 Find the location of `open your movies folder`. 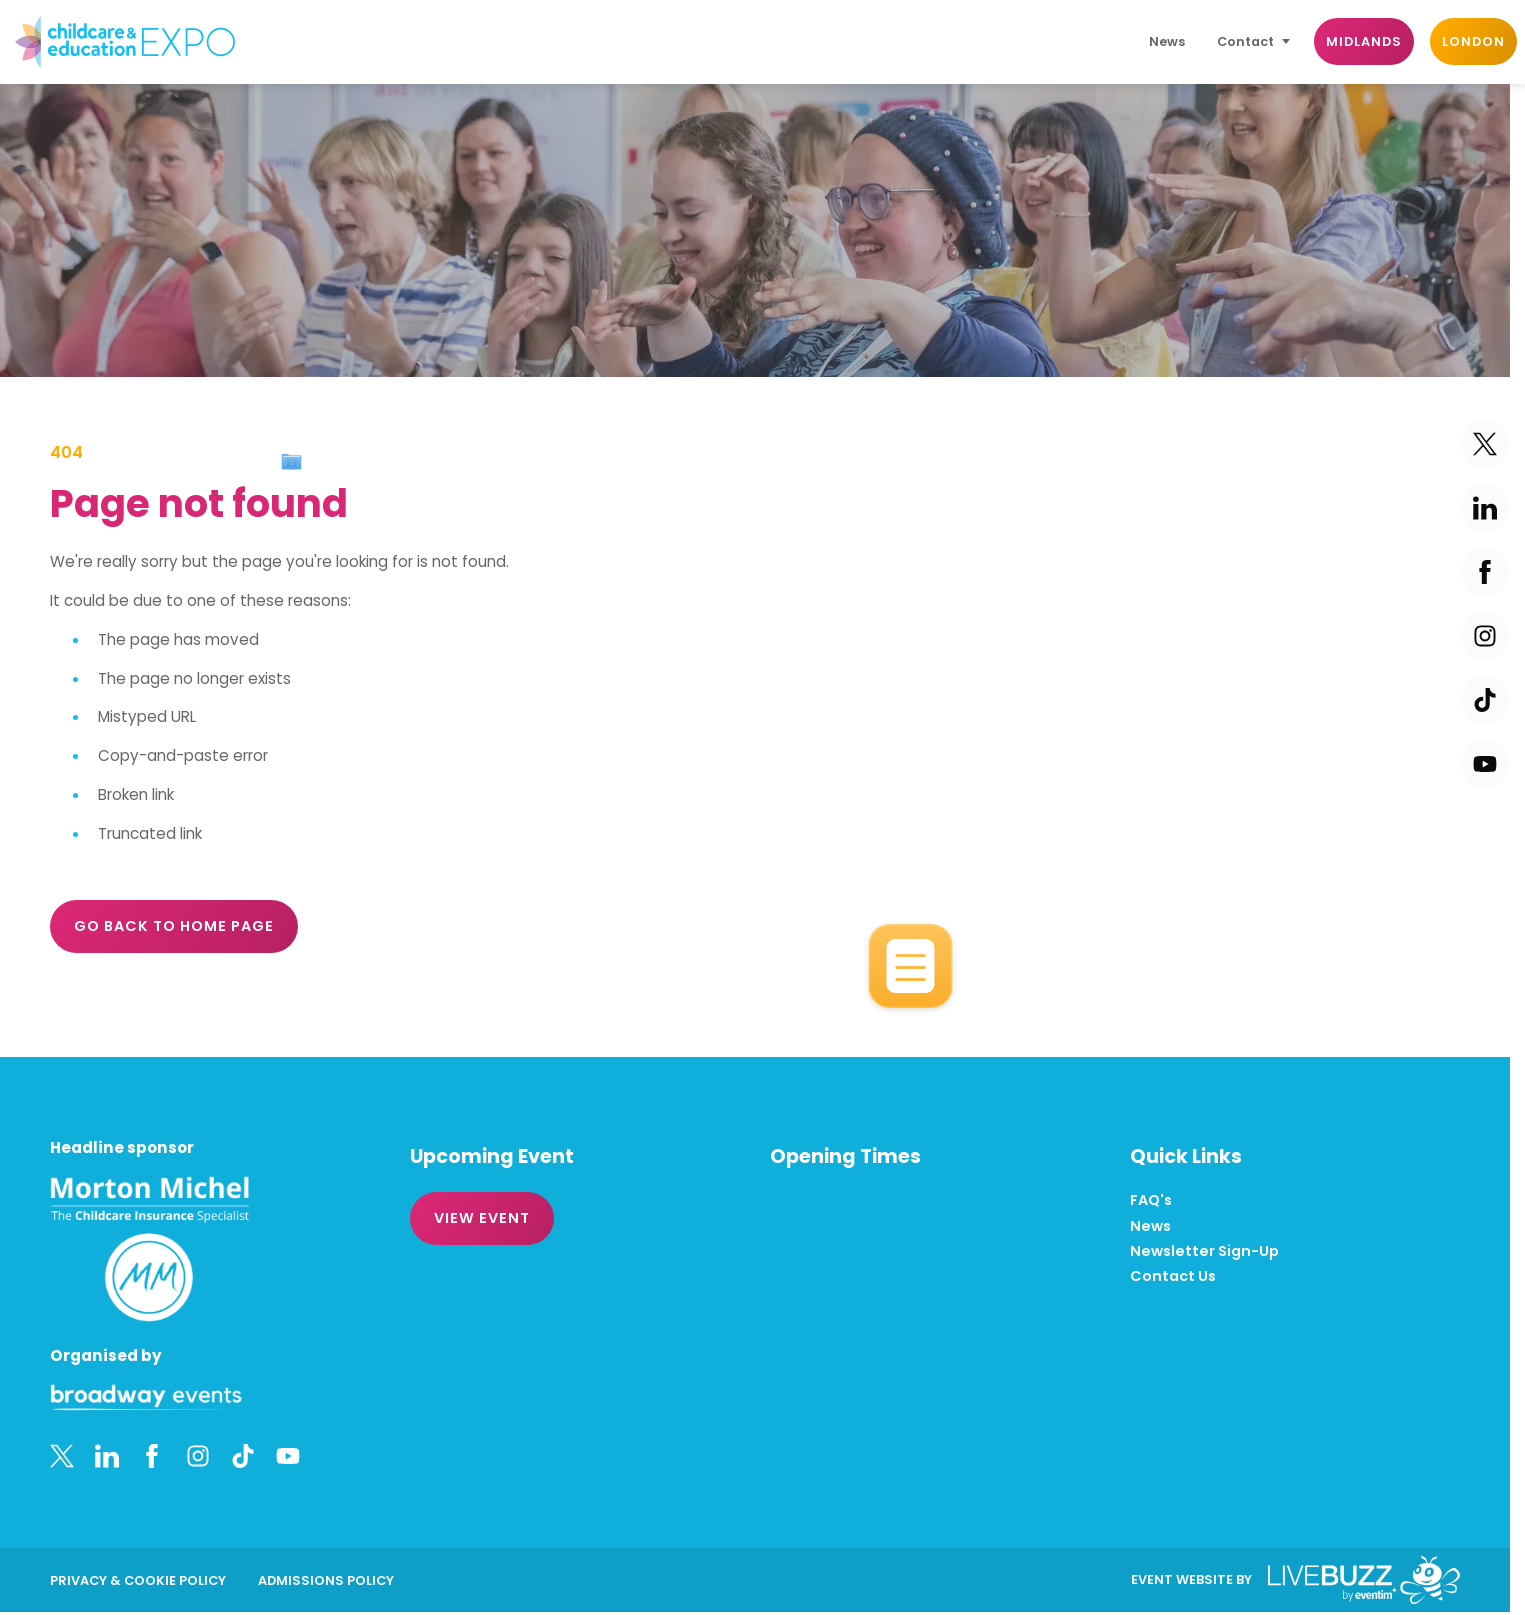

open your movies folder is located at coordinates (291, 461).